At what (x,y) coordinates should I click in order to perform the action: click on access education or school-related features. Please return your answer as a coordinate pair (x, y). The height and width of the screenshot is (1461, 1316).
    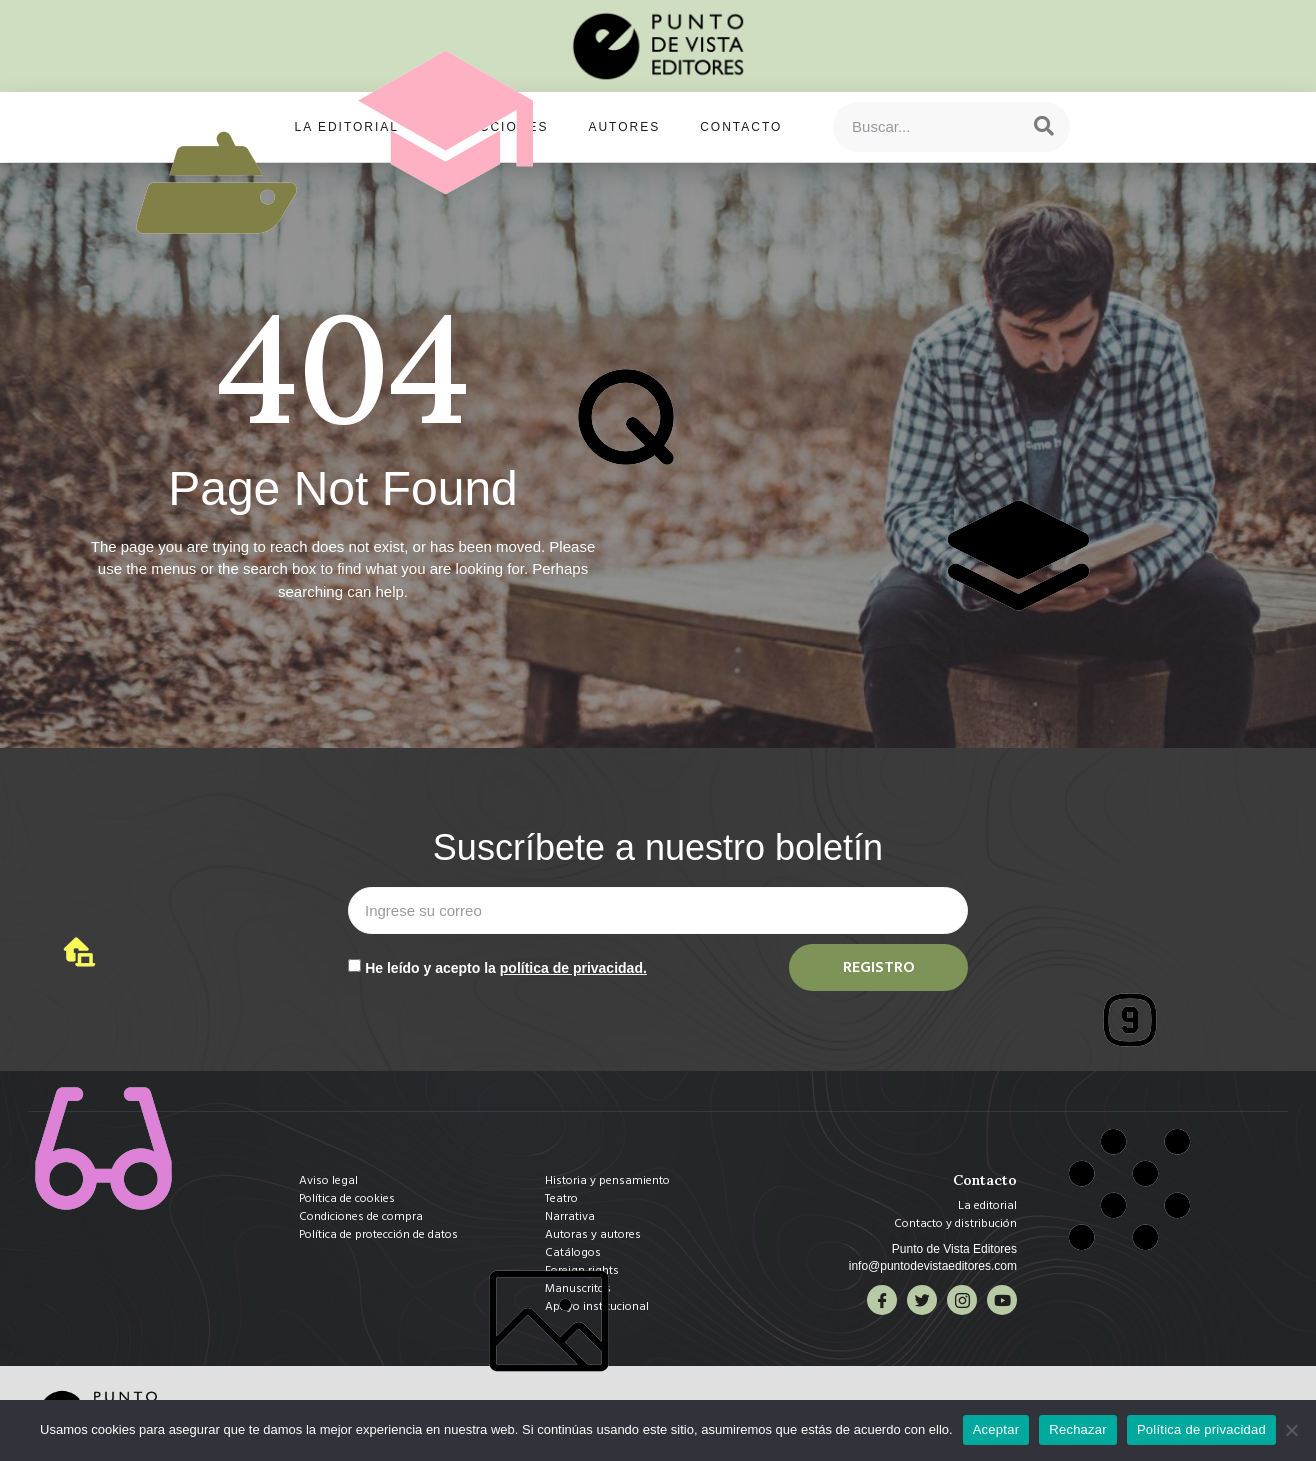
    Looking at the image, I should click on (445, 122).